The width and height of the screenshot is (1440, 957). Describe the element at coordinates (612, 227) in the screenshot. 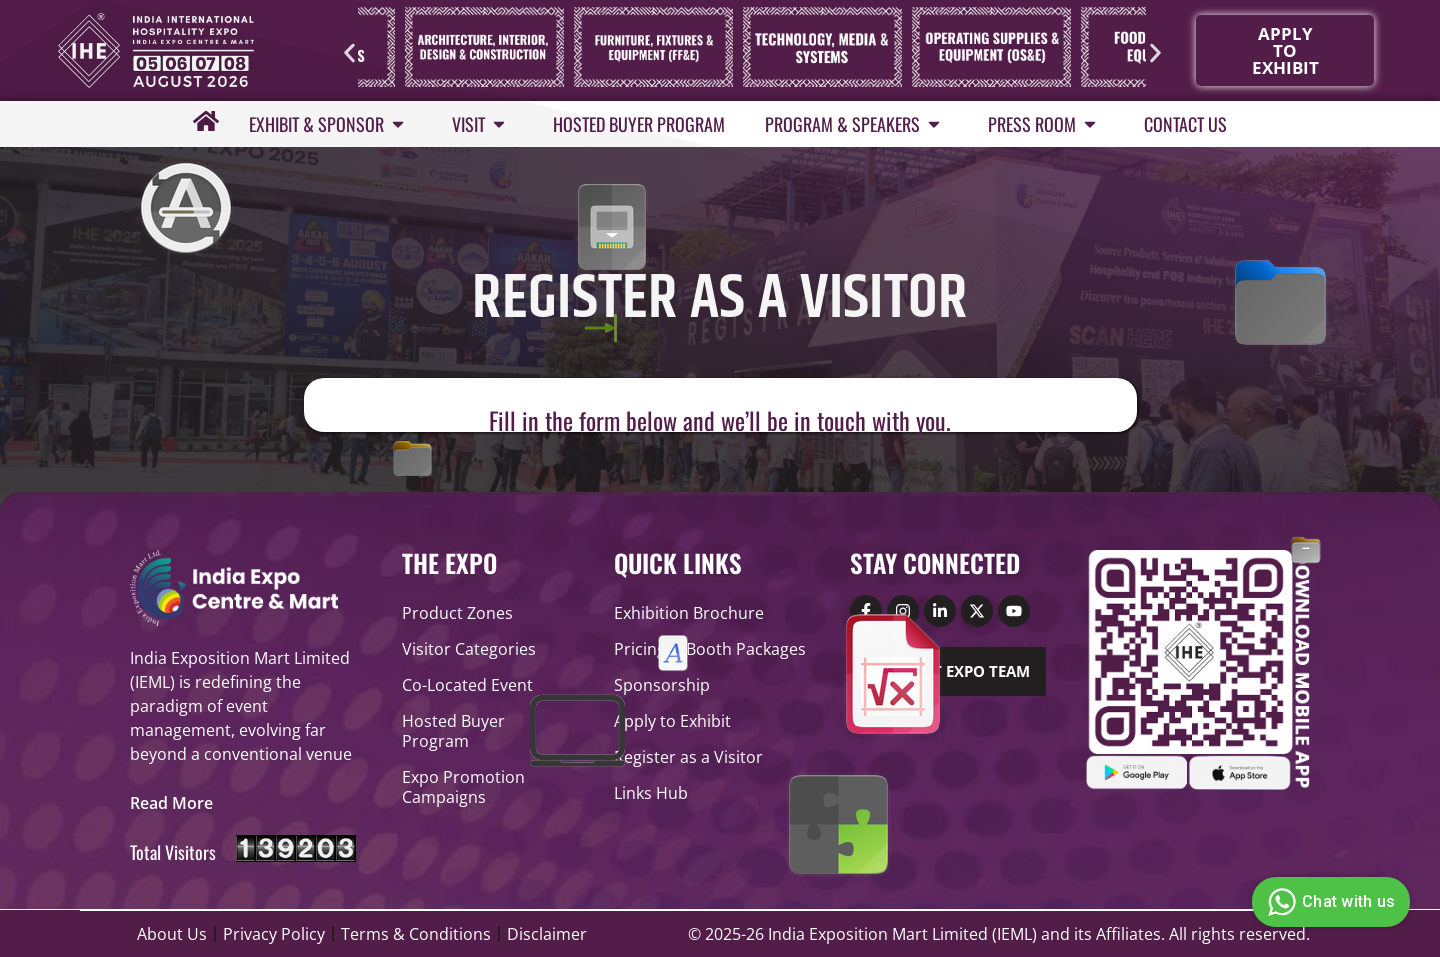

I see `NES game ROM file` at that location.